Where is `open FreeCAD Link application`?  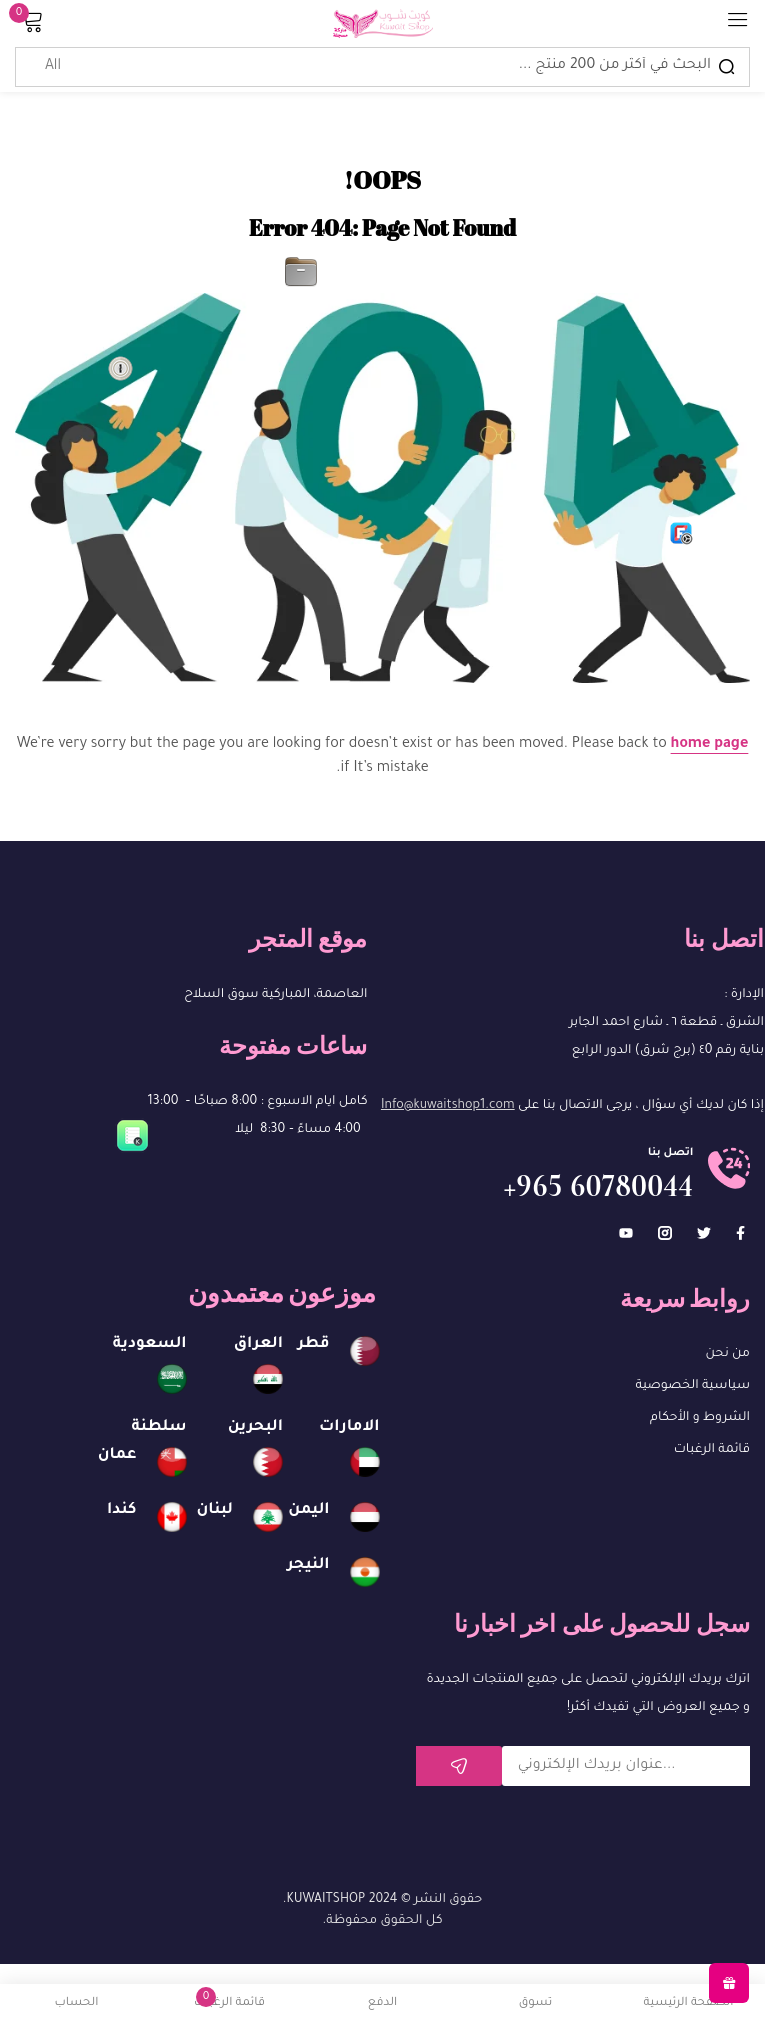
open FreeCAD Link application is located at coordinates (681, 533).